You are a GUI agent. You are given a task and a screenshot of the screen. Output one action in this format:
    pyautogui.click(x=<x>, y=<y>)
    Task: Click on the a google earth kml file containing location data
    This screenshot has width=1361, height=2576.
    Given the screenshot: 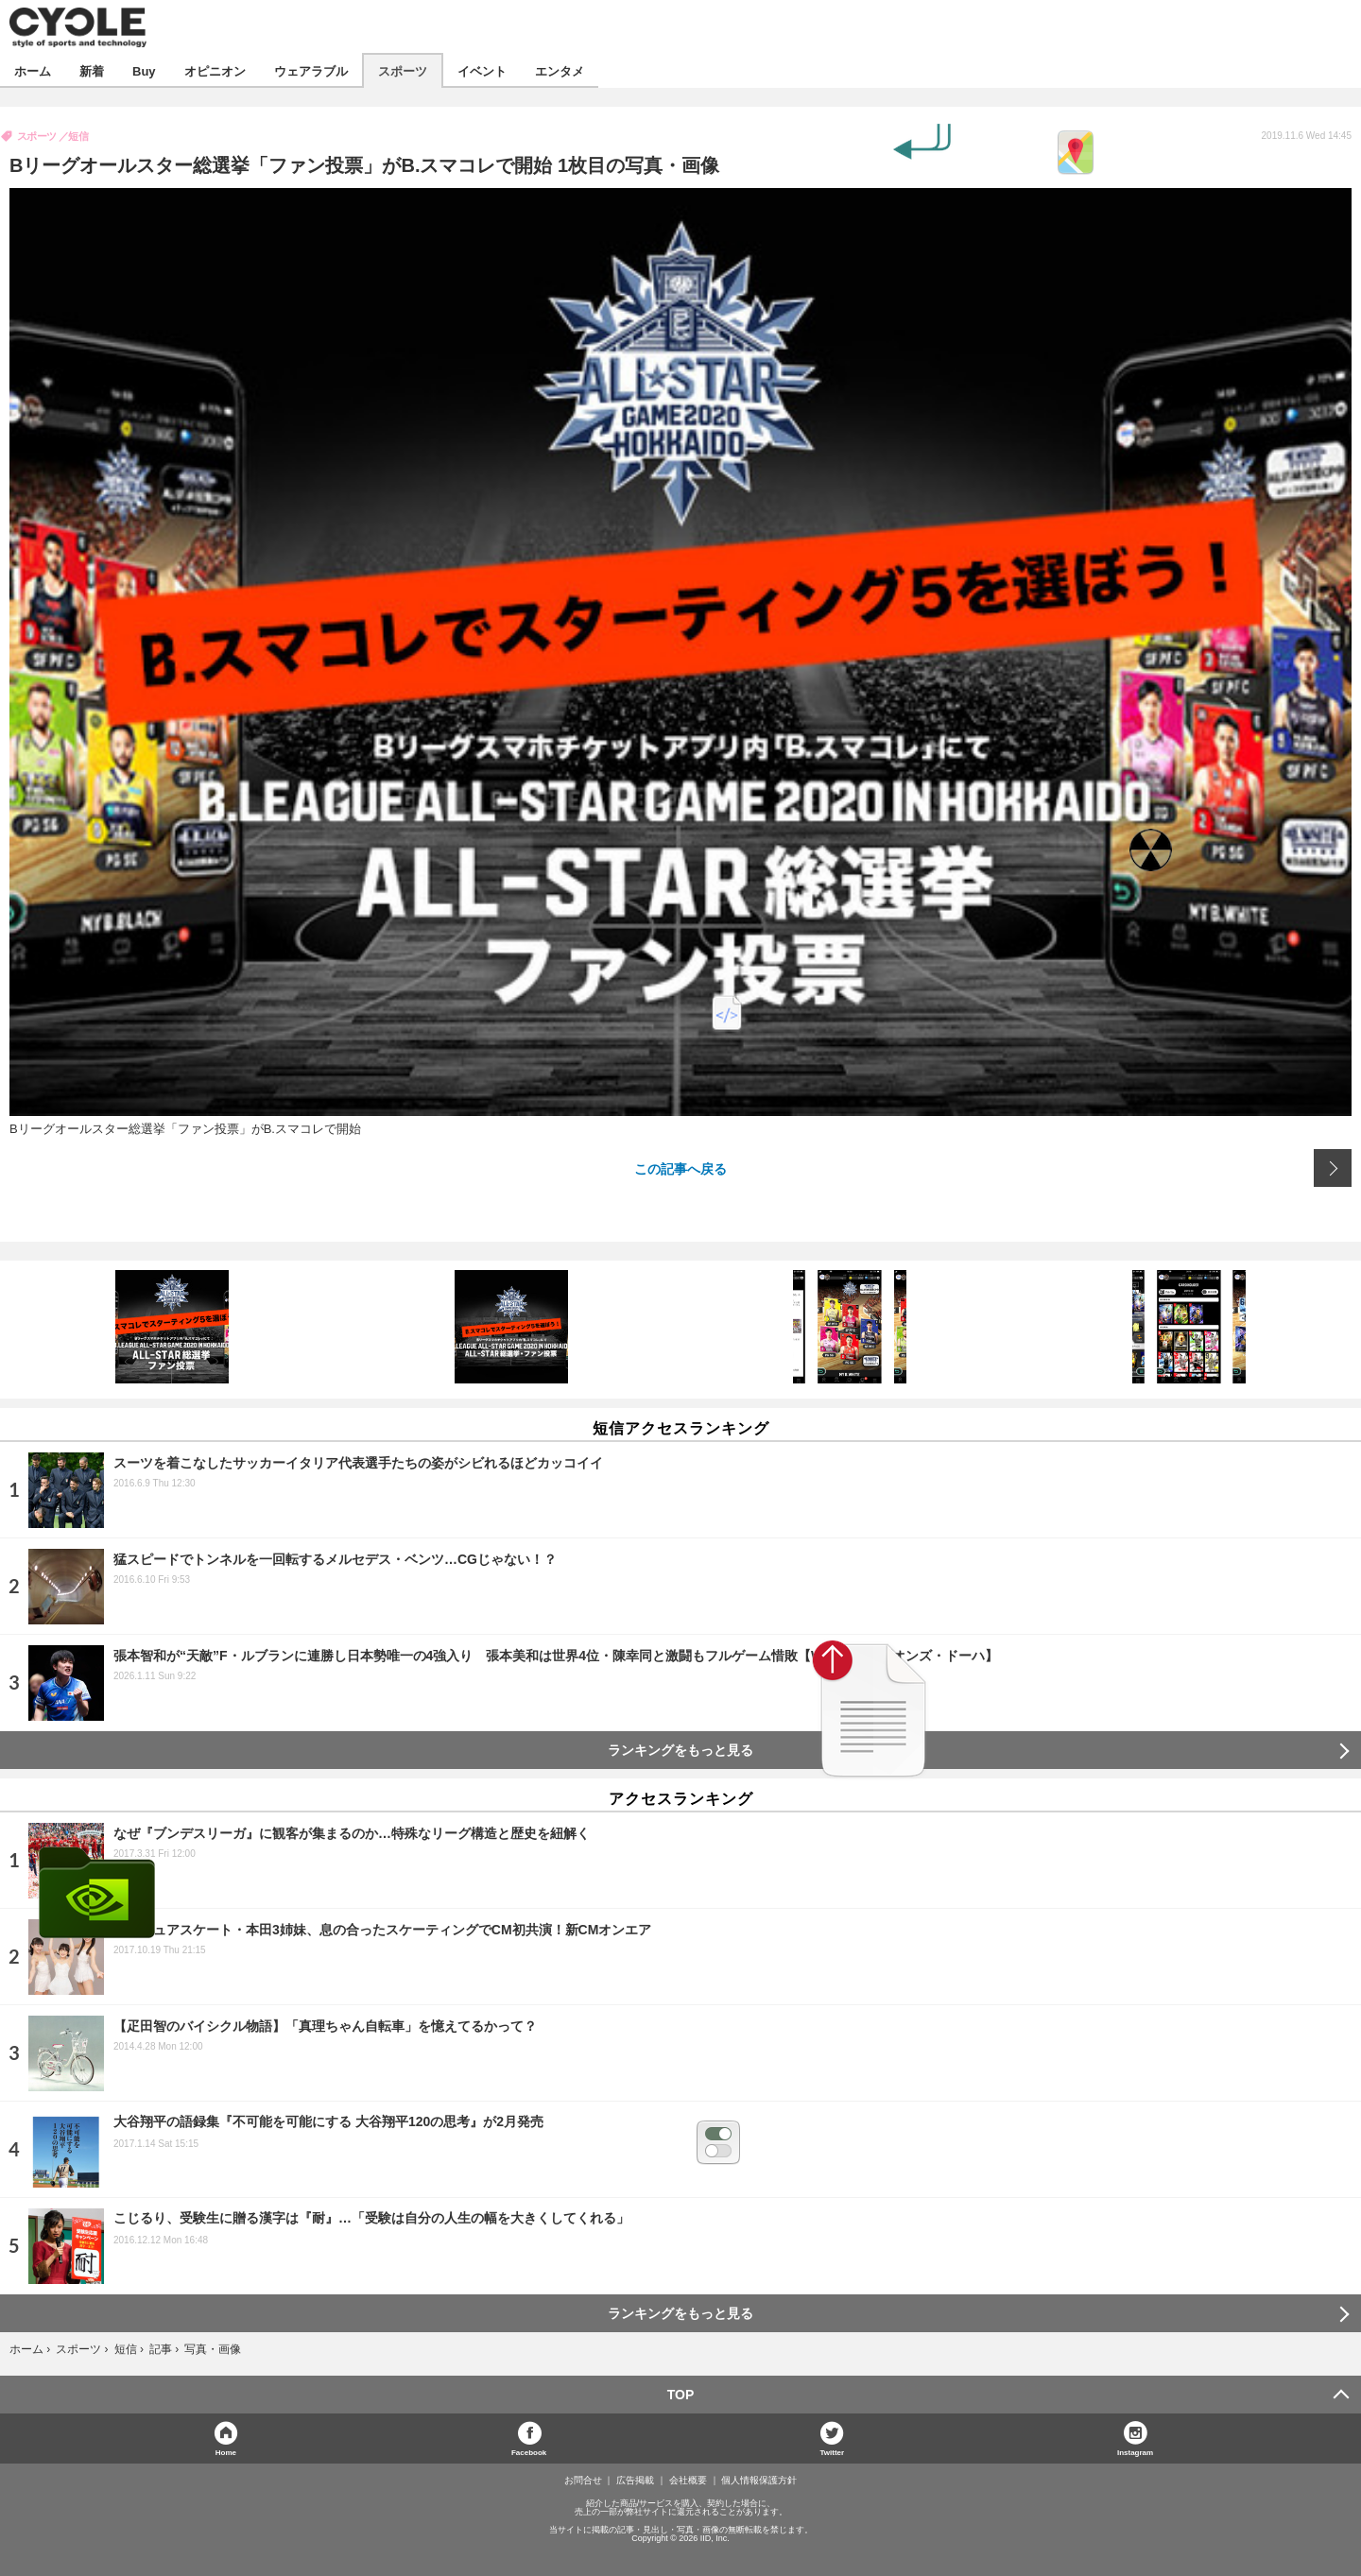 What is the action you would take?
    pyautogui.click(x=1076, y=152)
    